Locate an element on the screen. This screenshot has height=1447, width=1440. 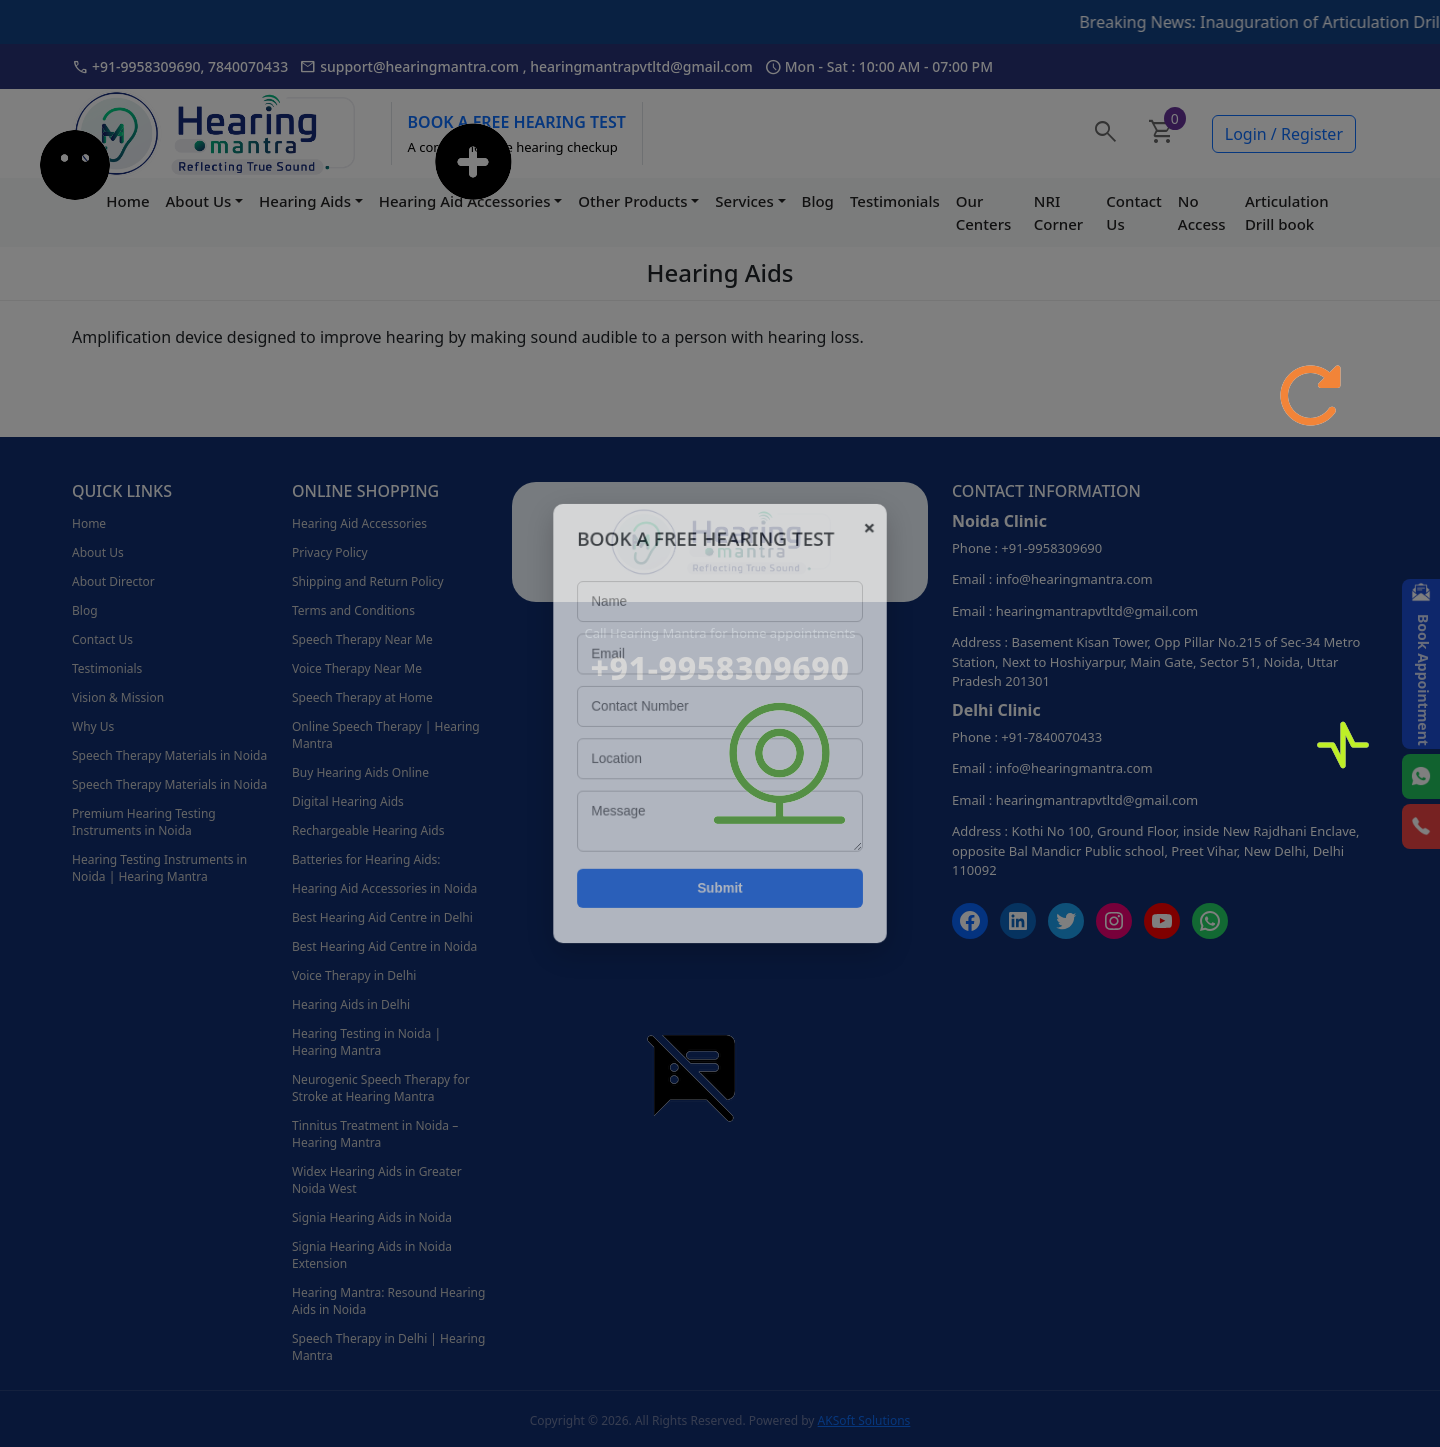
adjust sawtooth wave settings in audio editor is located at coordinates (1343, 745).